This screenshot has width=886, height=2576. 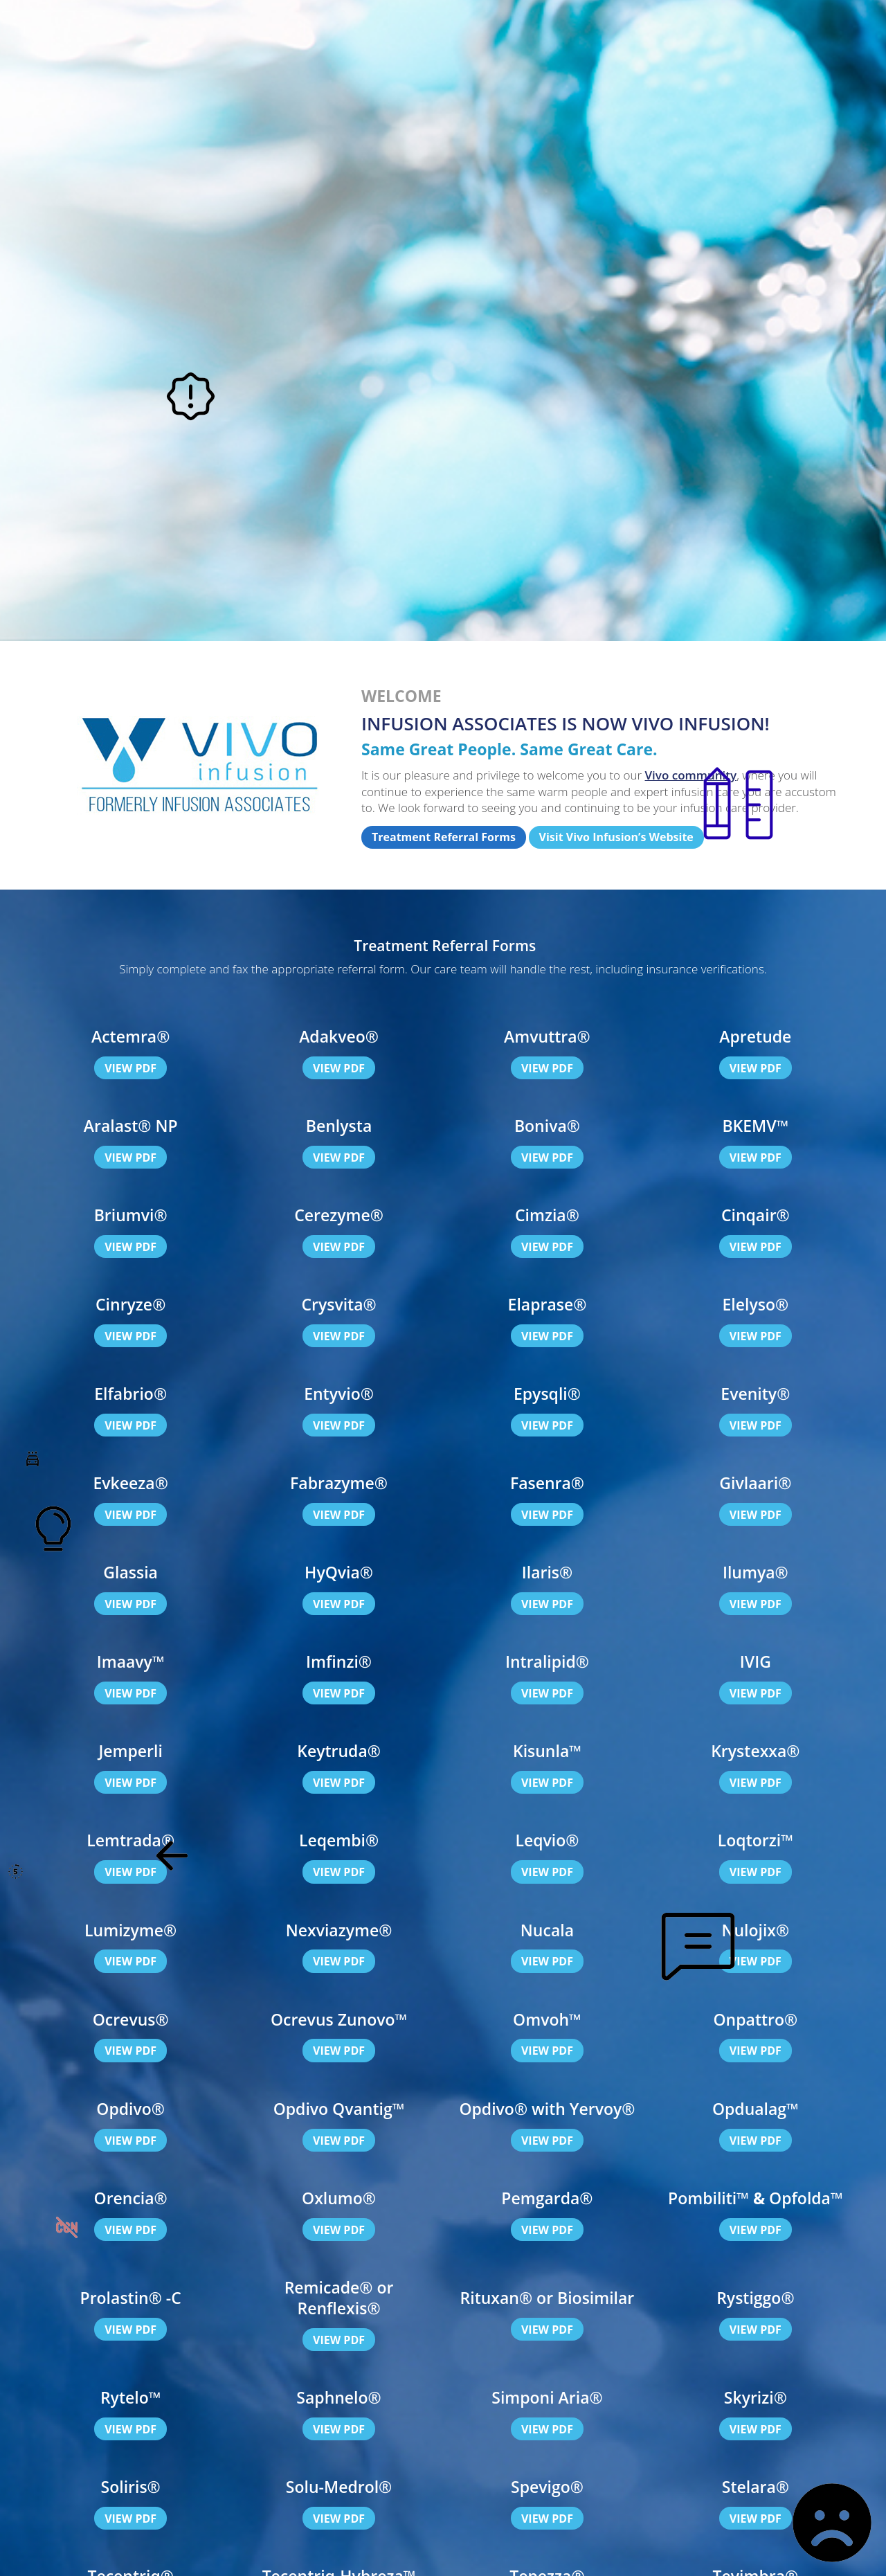 What do you see at coordinates (15, 1871) in the screenshot?
I see `set timer or countdown for 5 minutes` at bounding box center [15, 1871].